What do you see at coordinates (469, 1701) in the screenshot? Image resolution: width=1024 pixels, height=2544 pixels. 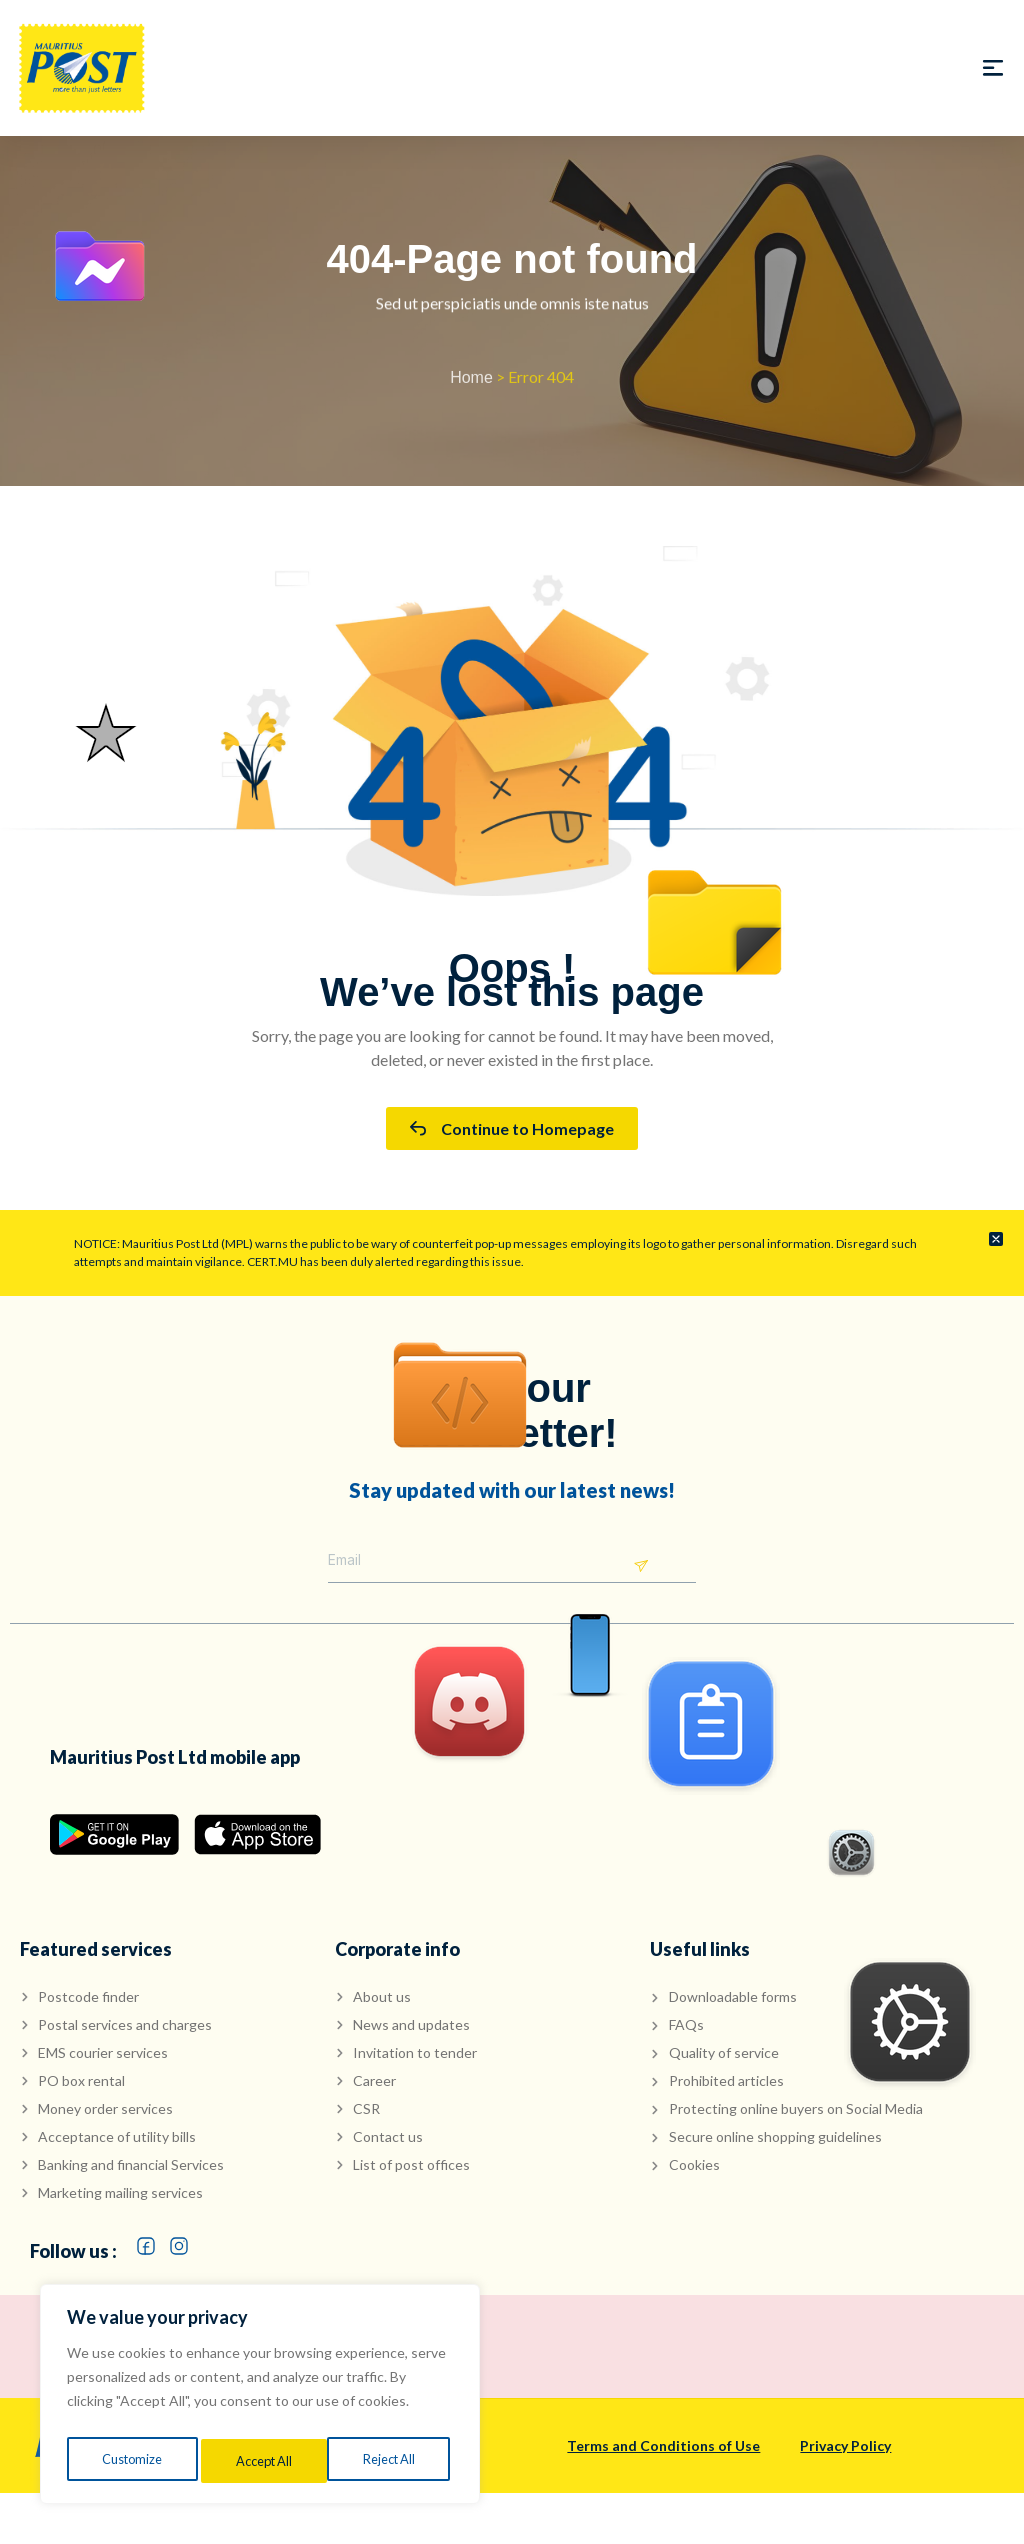 I see `open lightcord messaging app` at bounding box center [469, 1701].